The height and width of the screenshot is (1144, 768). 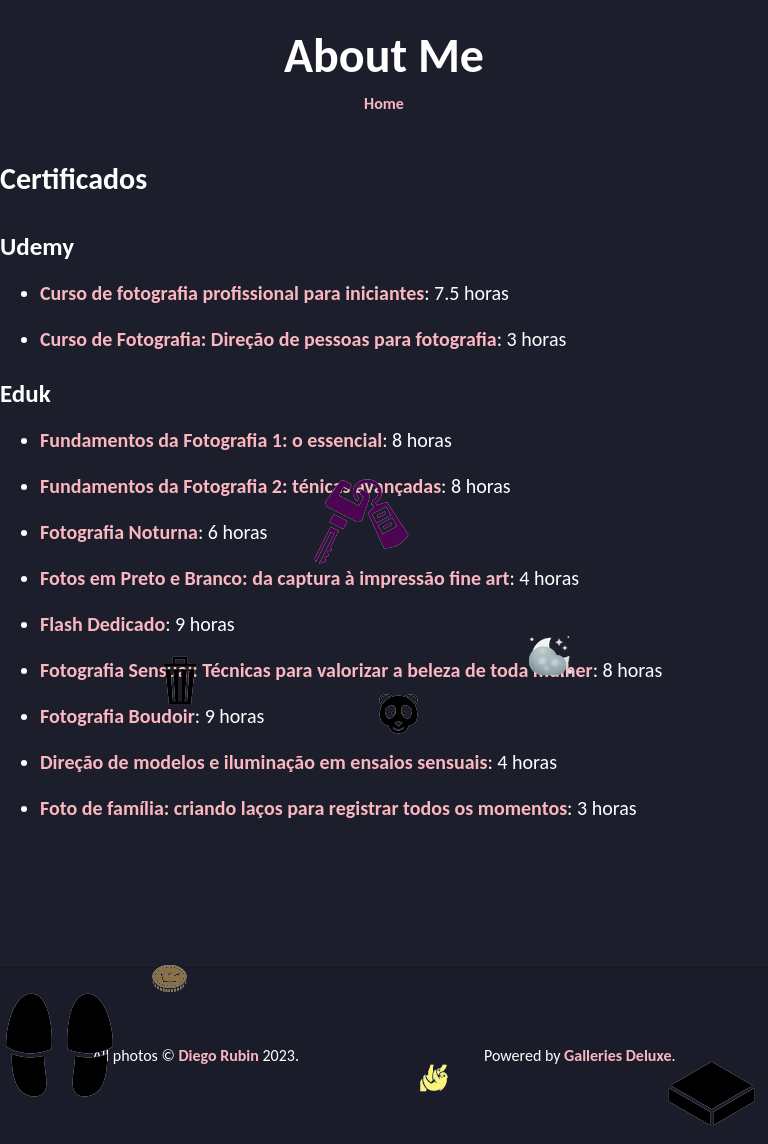 I want to click on sloth character or mascot icon, so click(x=434, y=1078).